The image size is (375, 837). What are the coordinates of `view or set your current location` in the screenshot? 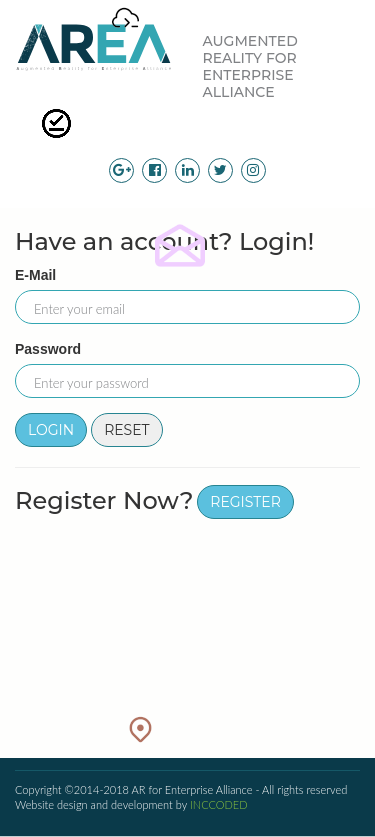 It's located at (140, 729).